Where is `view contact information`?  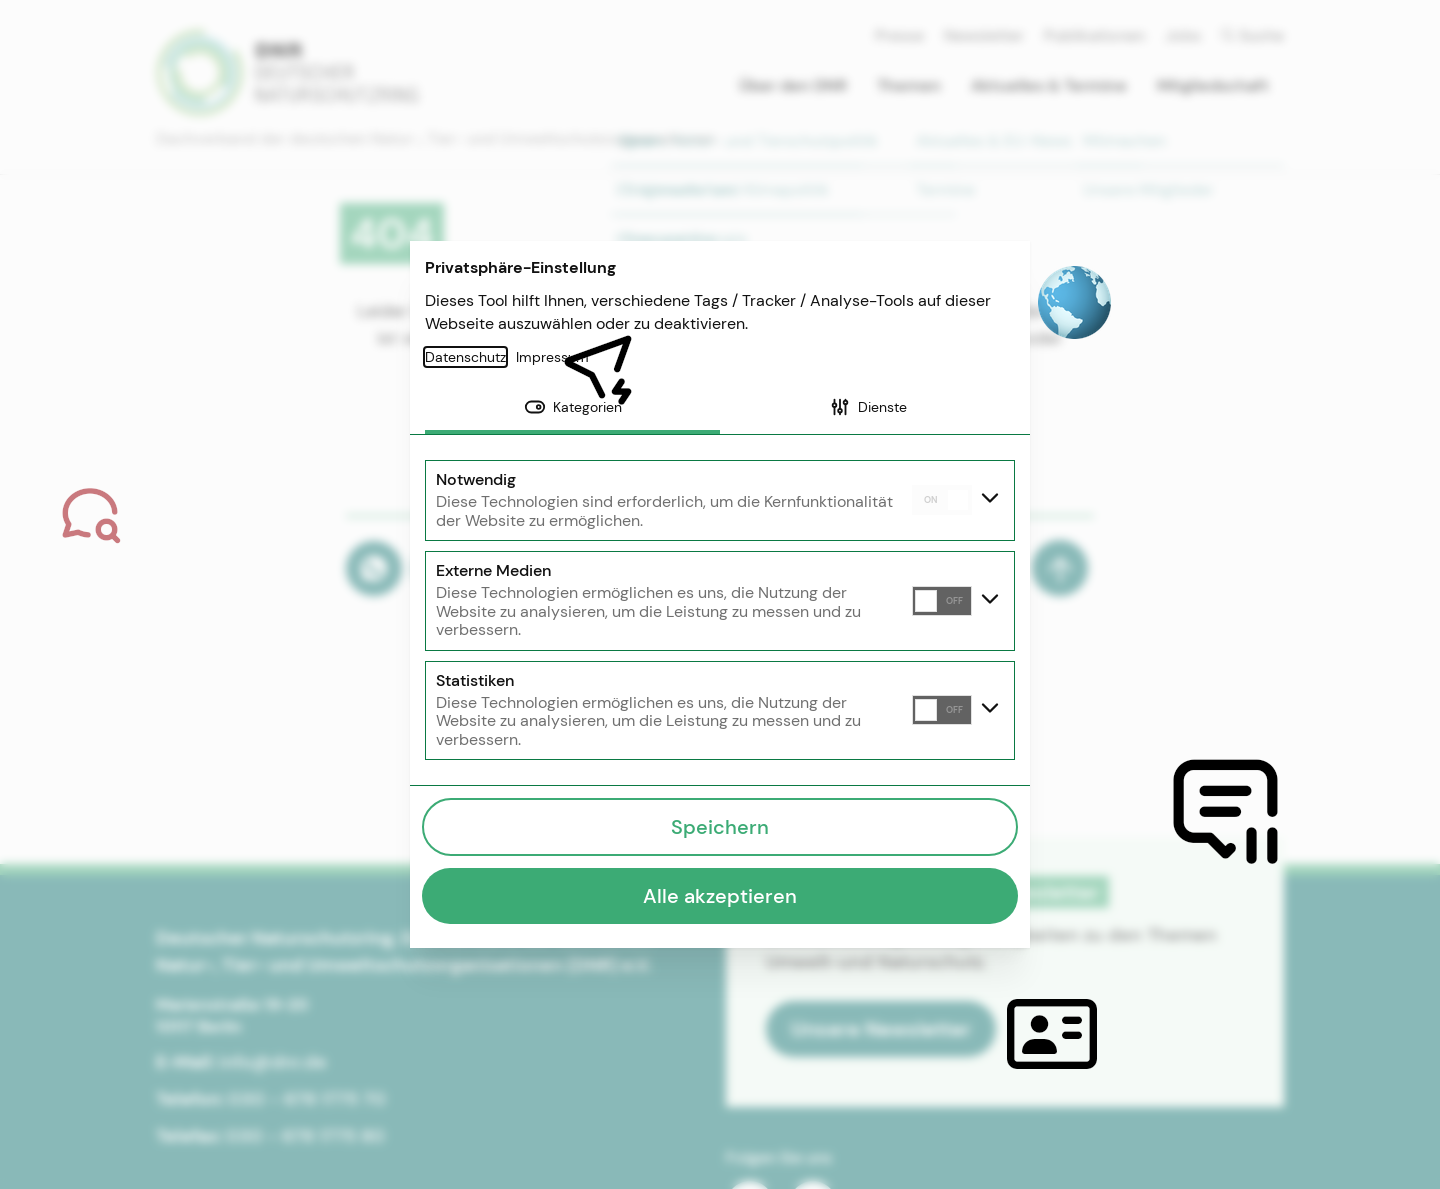
view contact information is located at coordinates (1052, 1034).